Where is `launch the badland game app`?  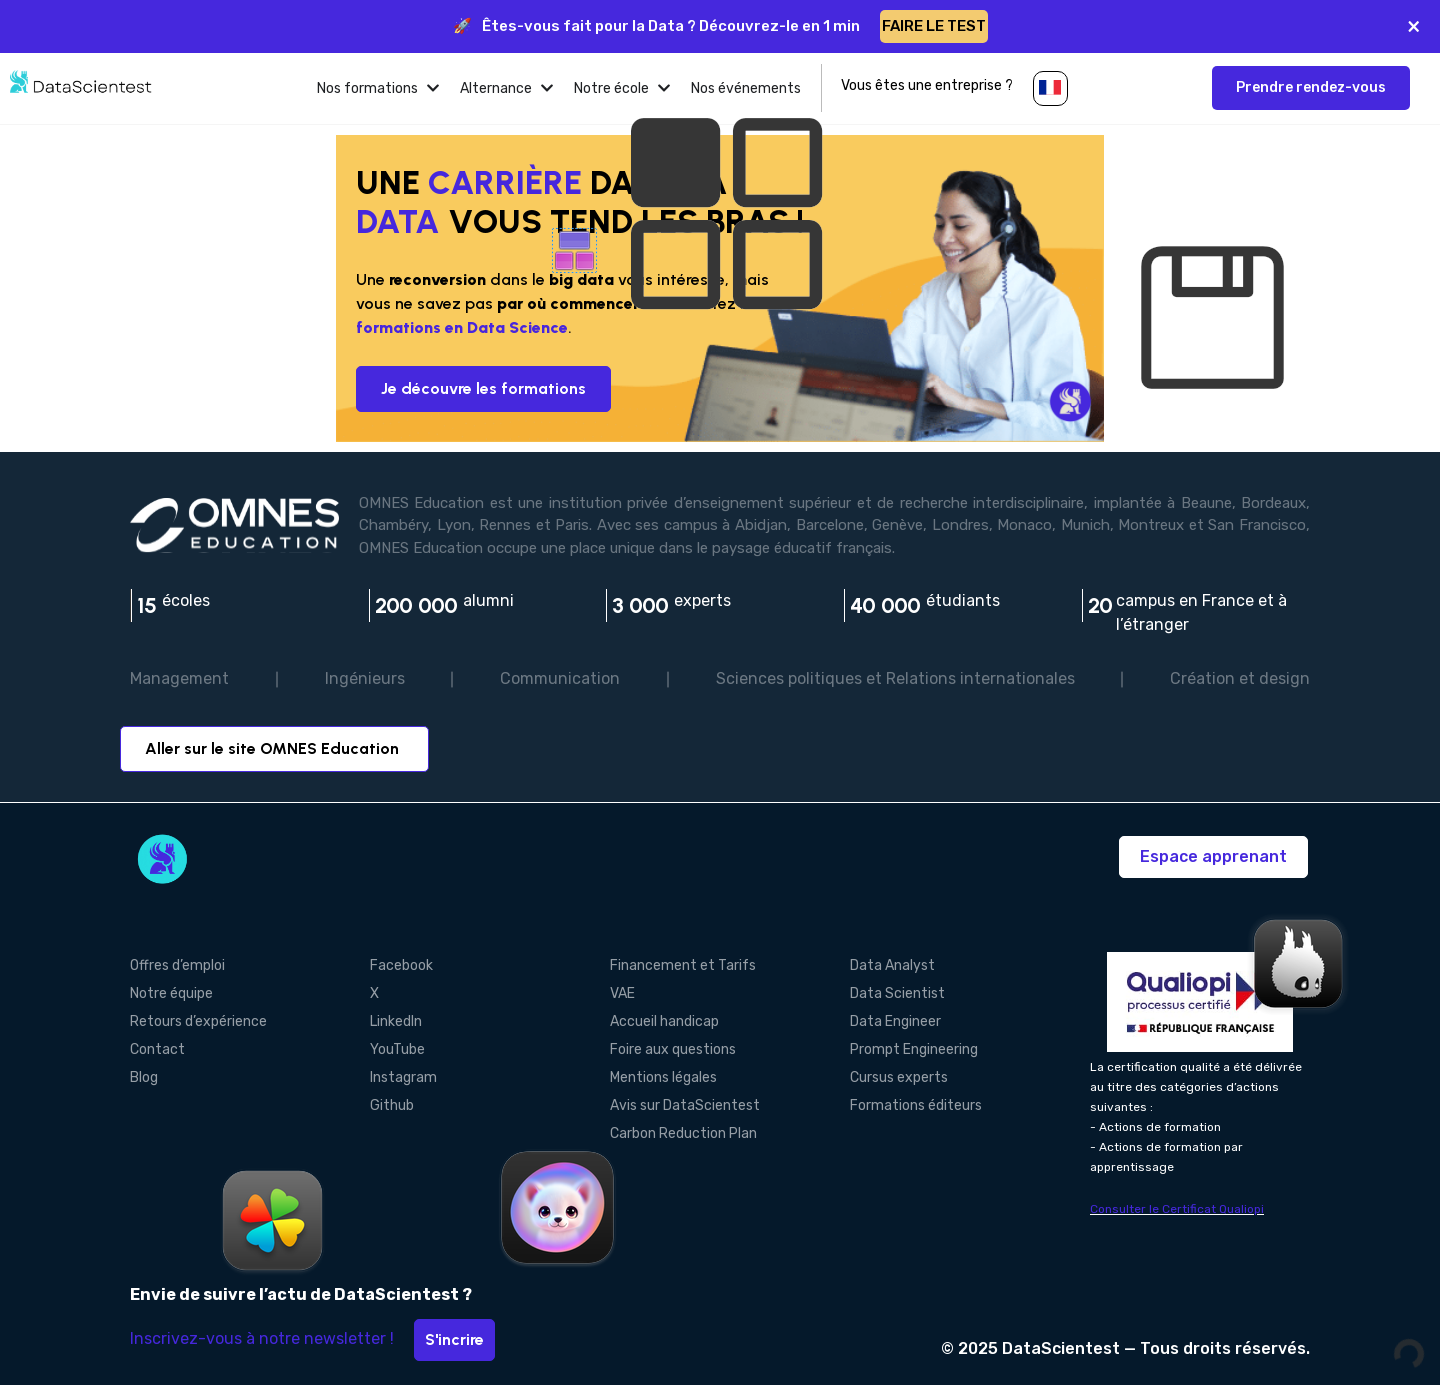
launch the badland game app is located at coordinates (1298, 964).